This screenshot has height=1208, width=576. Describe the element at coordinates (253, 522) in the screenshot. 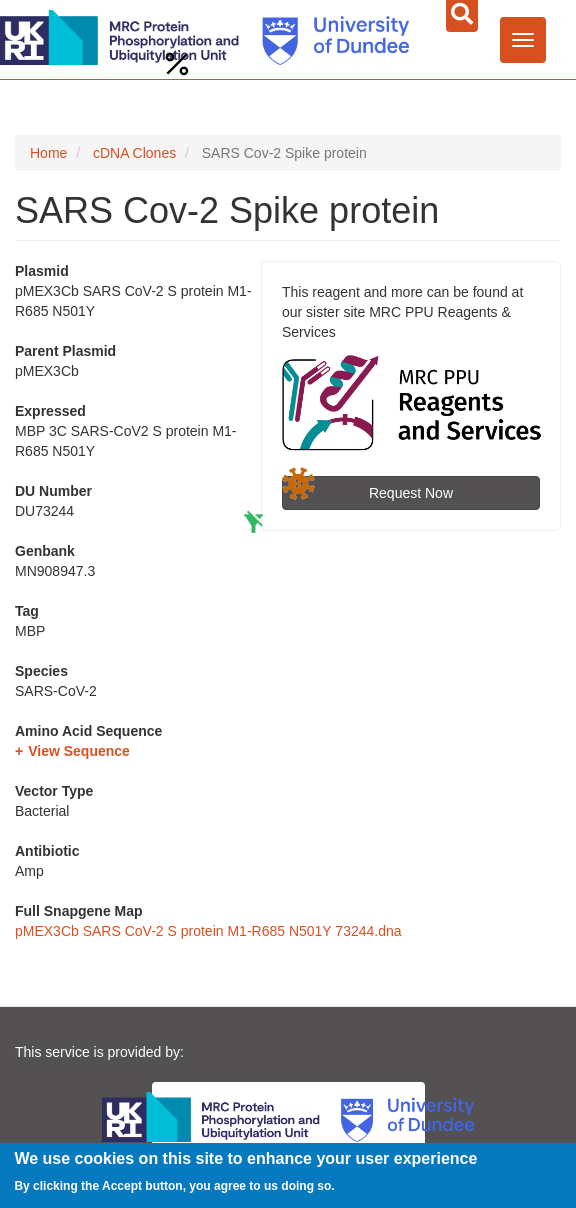

I see `clear all active filters` at that location.